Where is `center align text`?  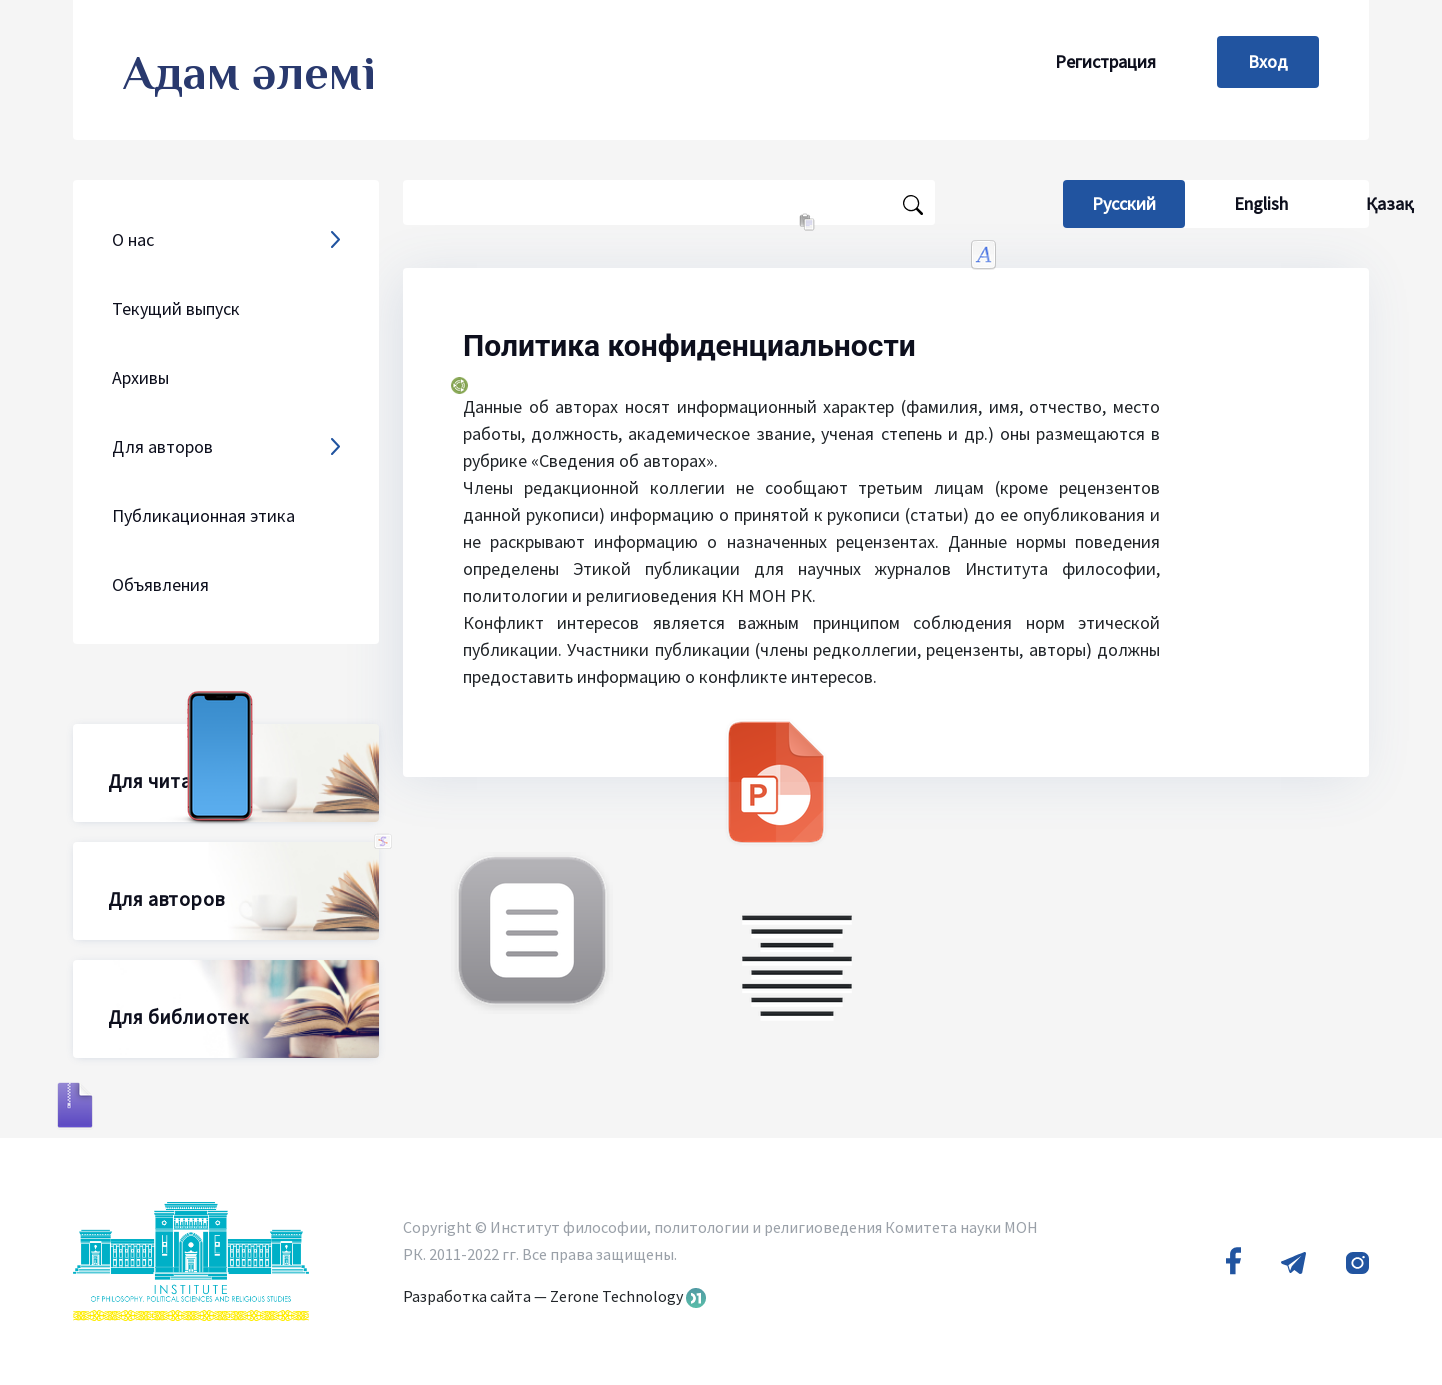
center align text is located at coordinates (797, 968).